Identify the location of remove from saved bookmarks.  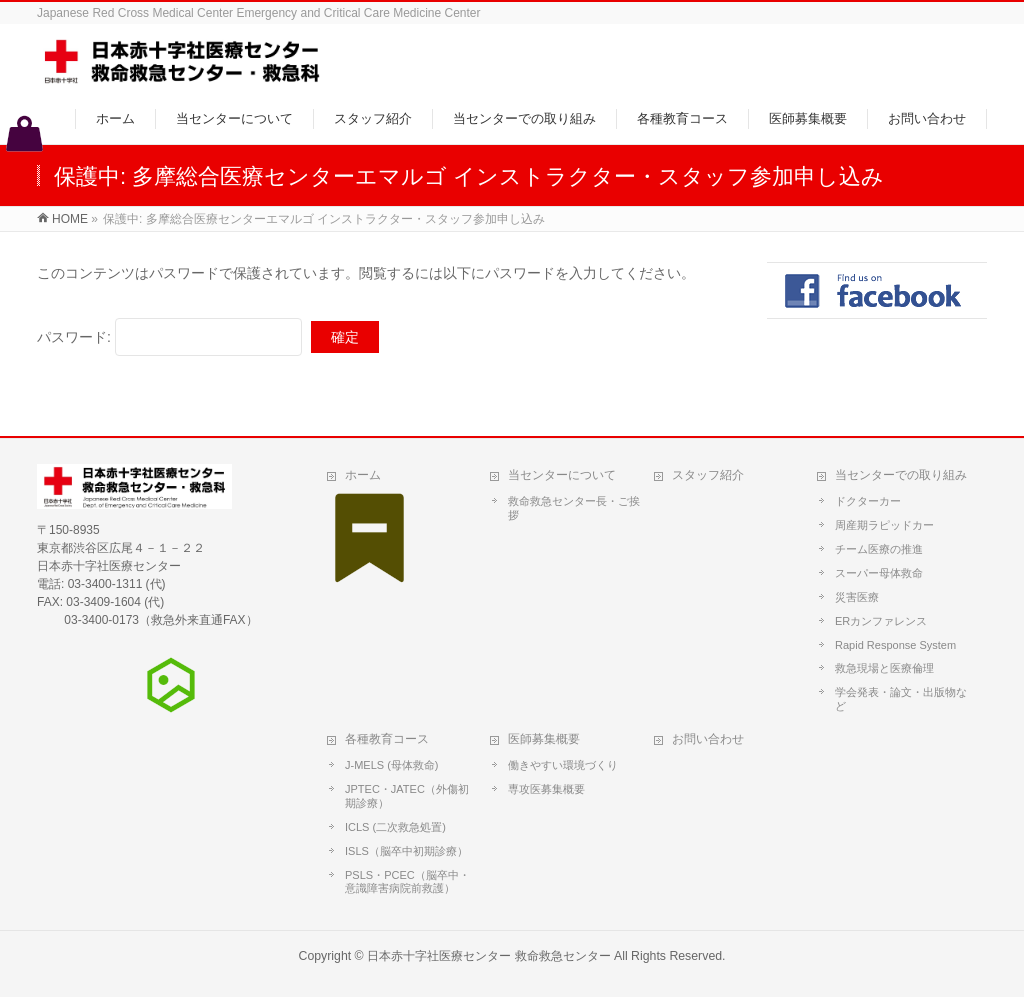
(369, 536).